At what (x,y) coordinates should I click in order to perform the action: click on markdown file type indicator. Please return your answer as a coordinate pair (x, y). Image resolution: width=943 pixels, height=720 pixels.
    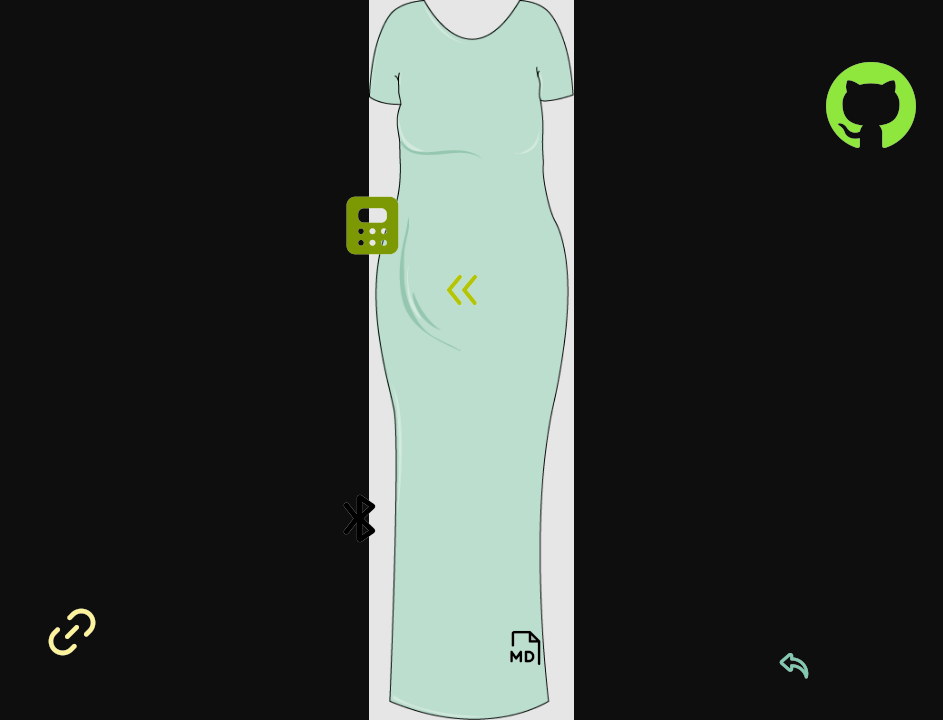
    Looking at the image, I should click on (526, 648).